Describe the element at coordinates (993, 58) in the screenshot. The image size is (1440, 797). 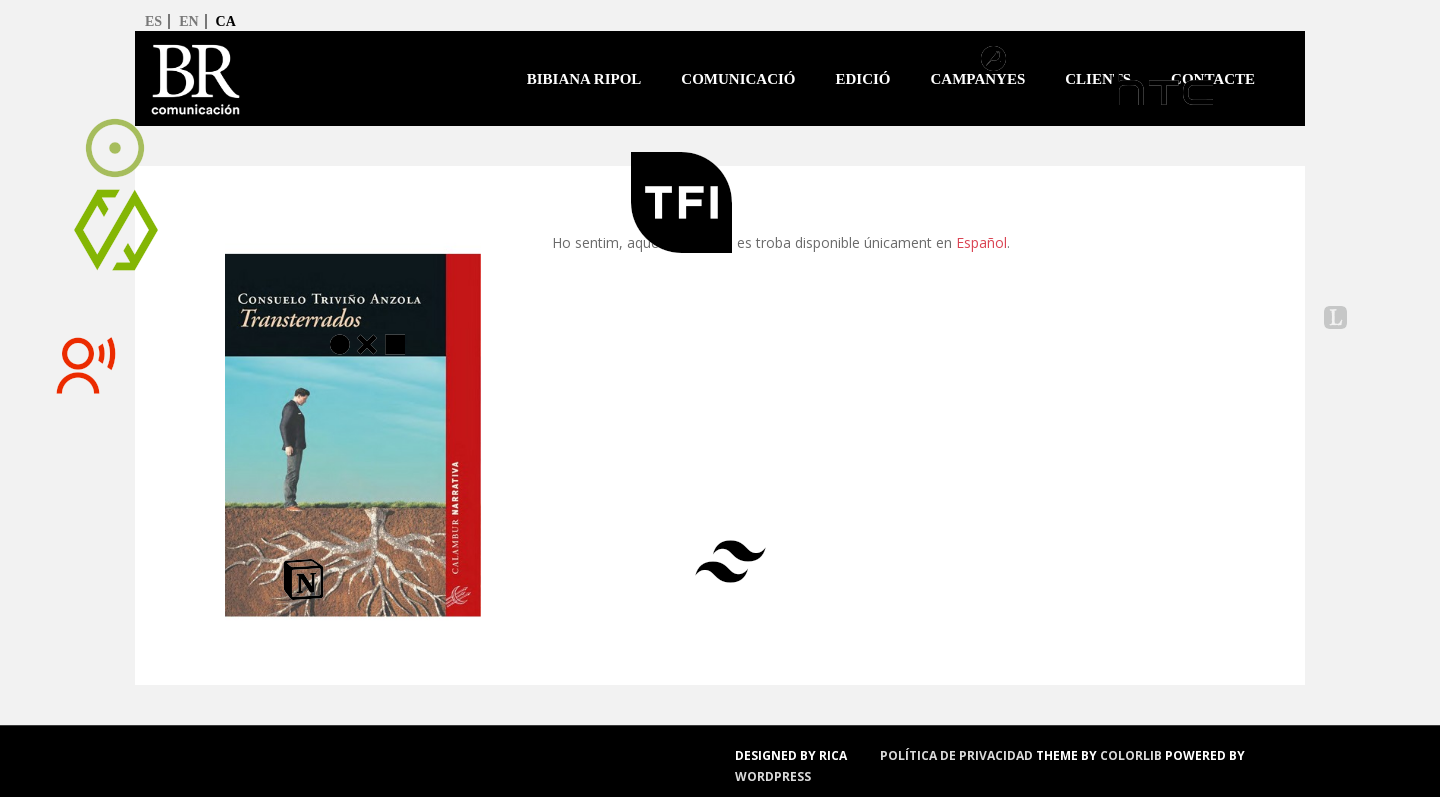
I see `open Dataiku application` at that location.